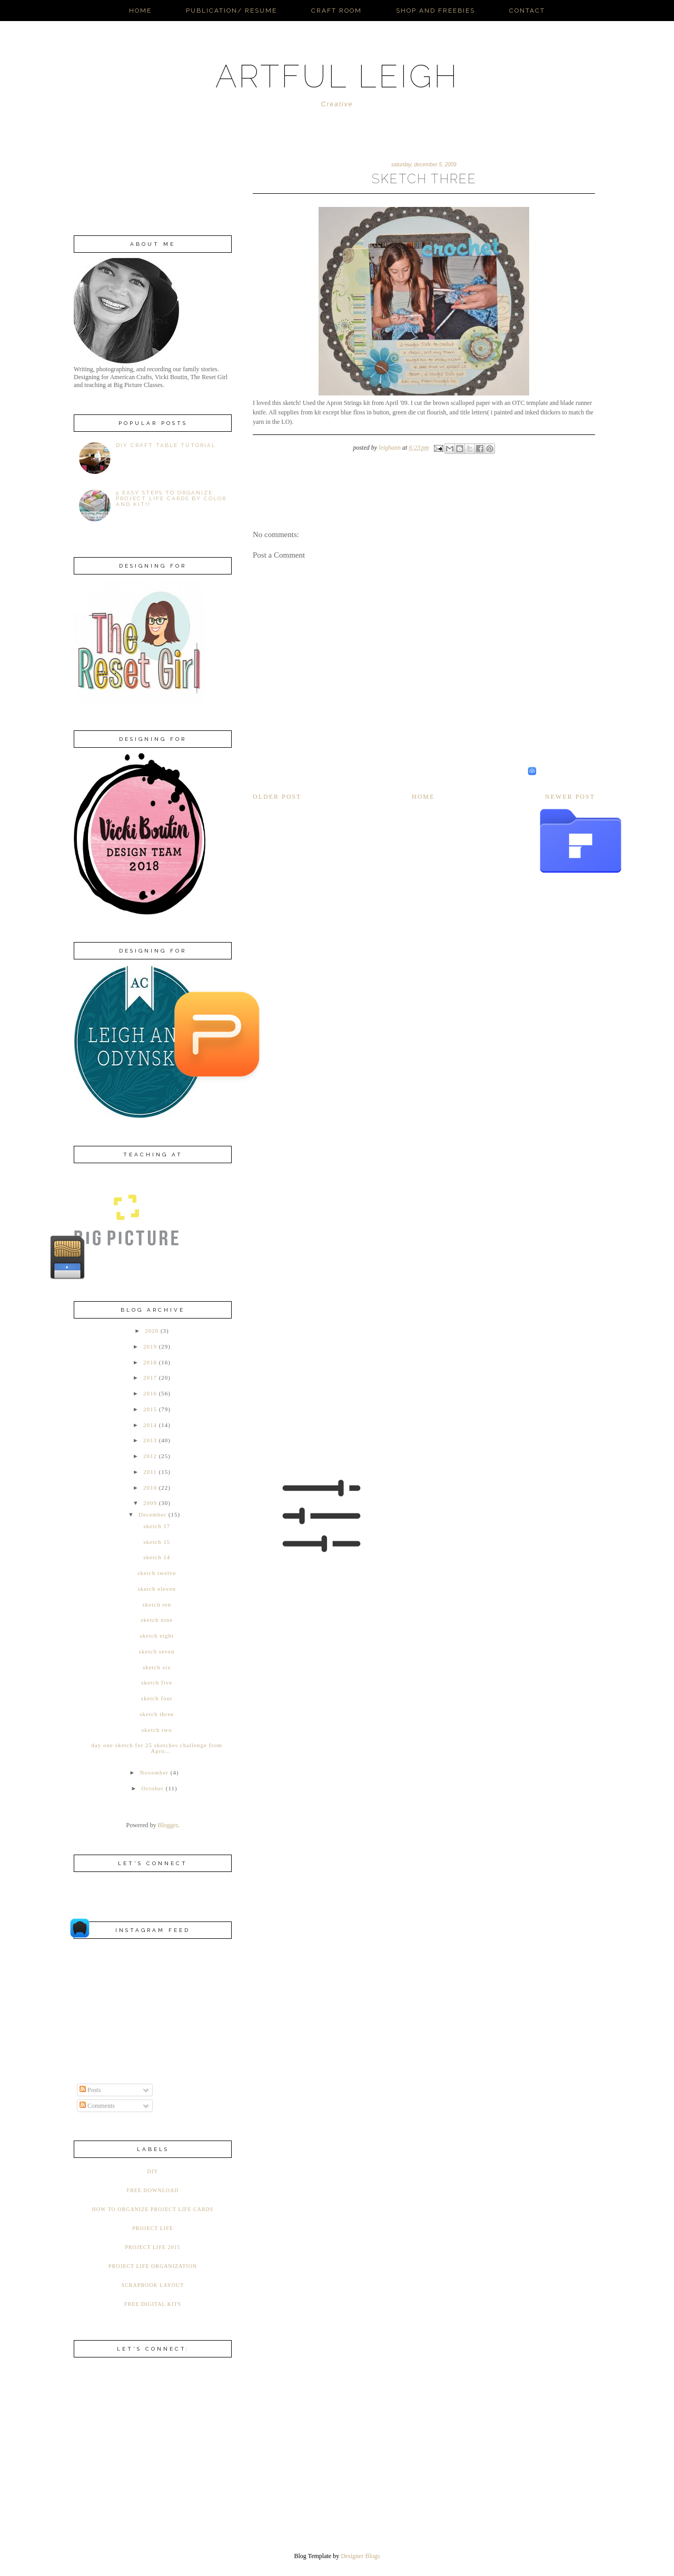 The height and width of the screenshot is (2576, 674). What do you see at coordinates (80, 1928) in the screenshot?
I see `launch redream dreamcast emulator` at bounding box center [80, 1928].